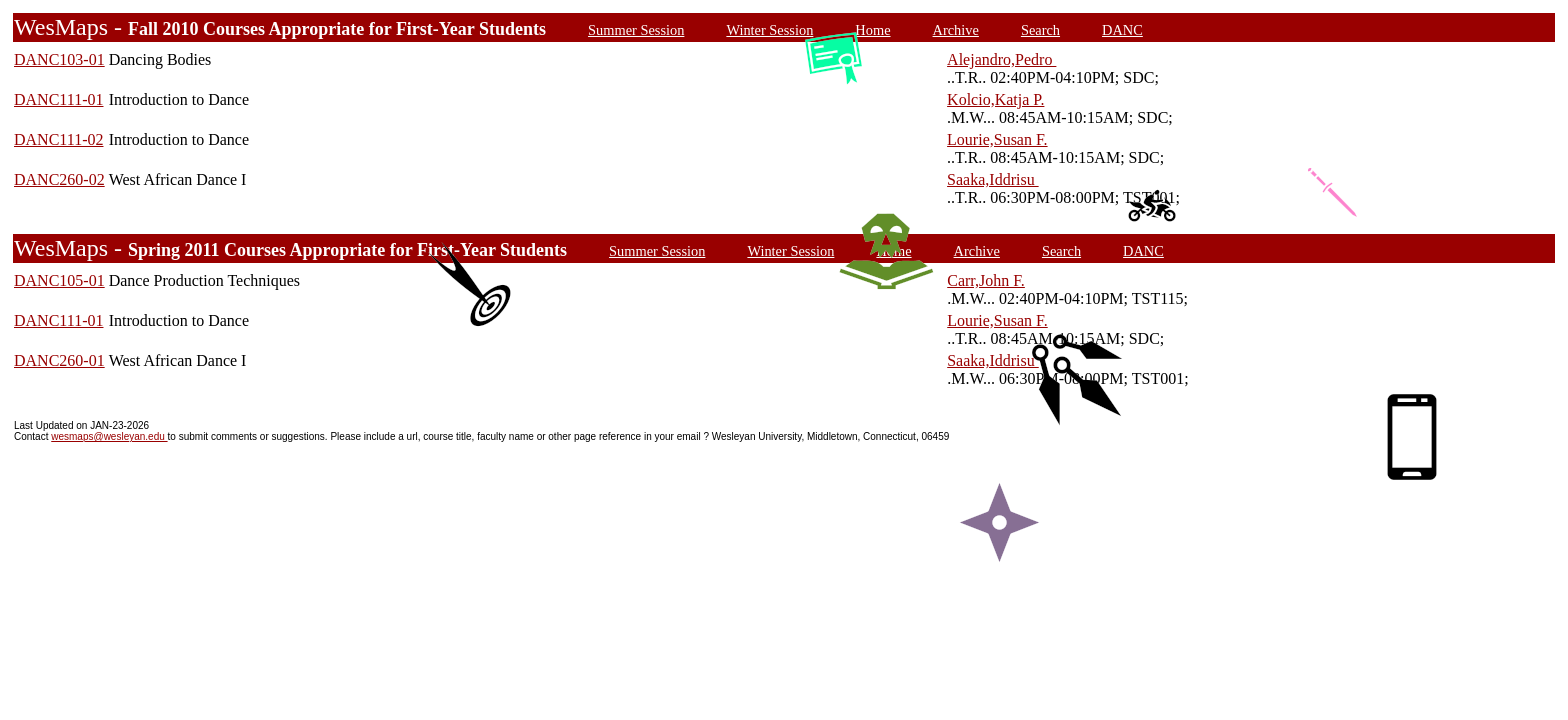  What do you see at coordinates (1412, 437) in the screenshot?
I see `indicates mobile device or smartphone compatibility` at bounding box center [1412, 437].